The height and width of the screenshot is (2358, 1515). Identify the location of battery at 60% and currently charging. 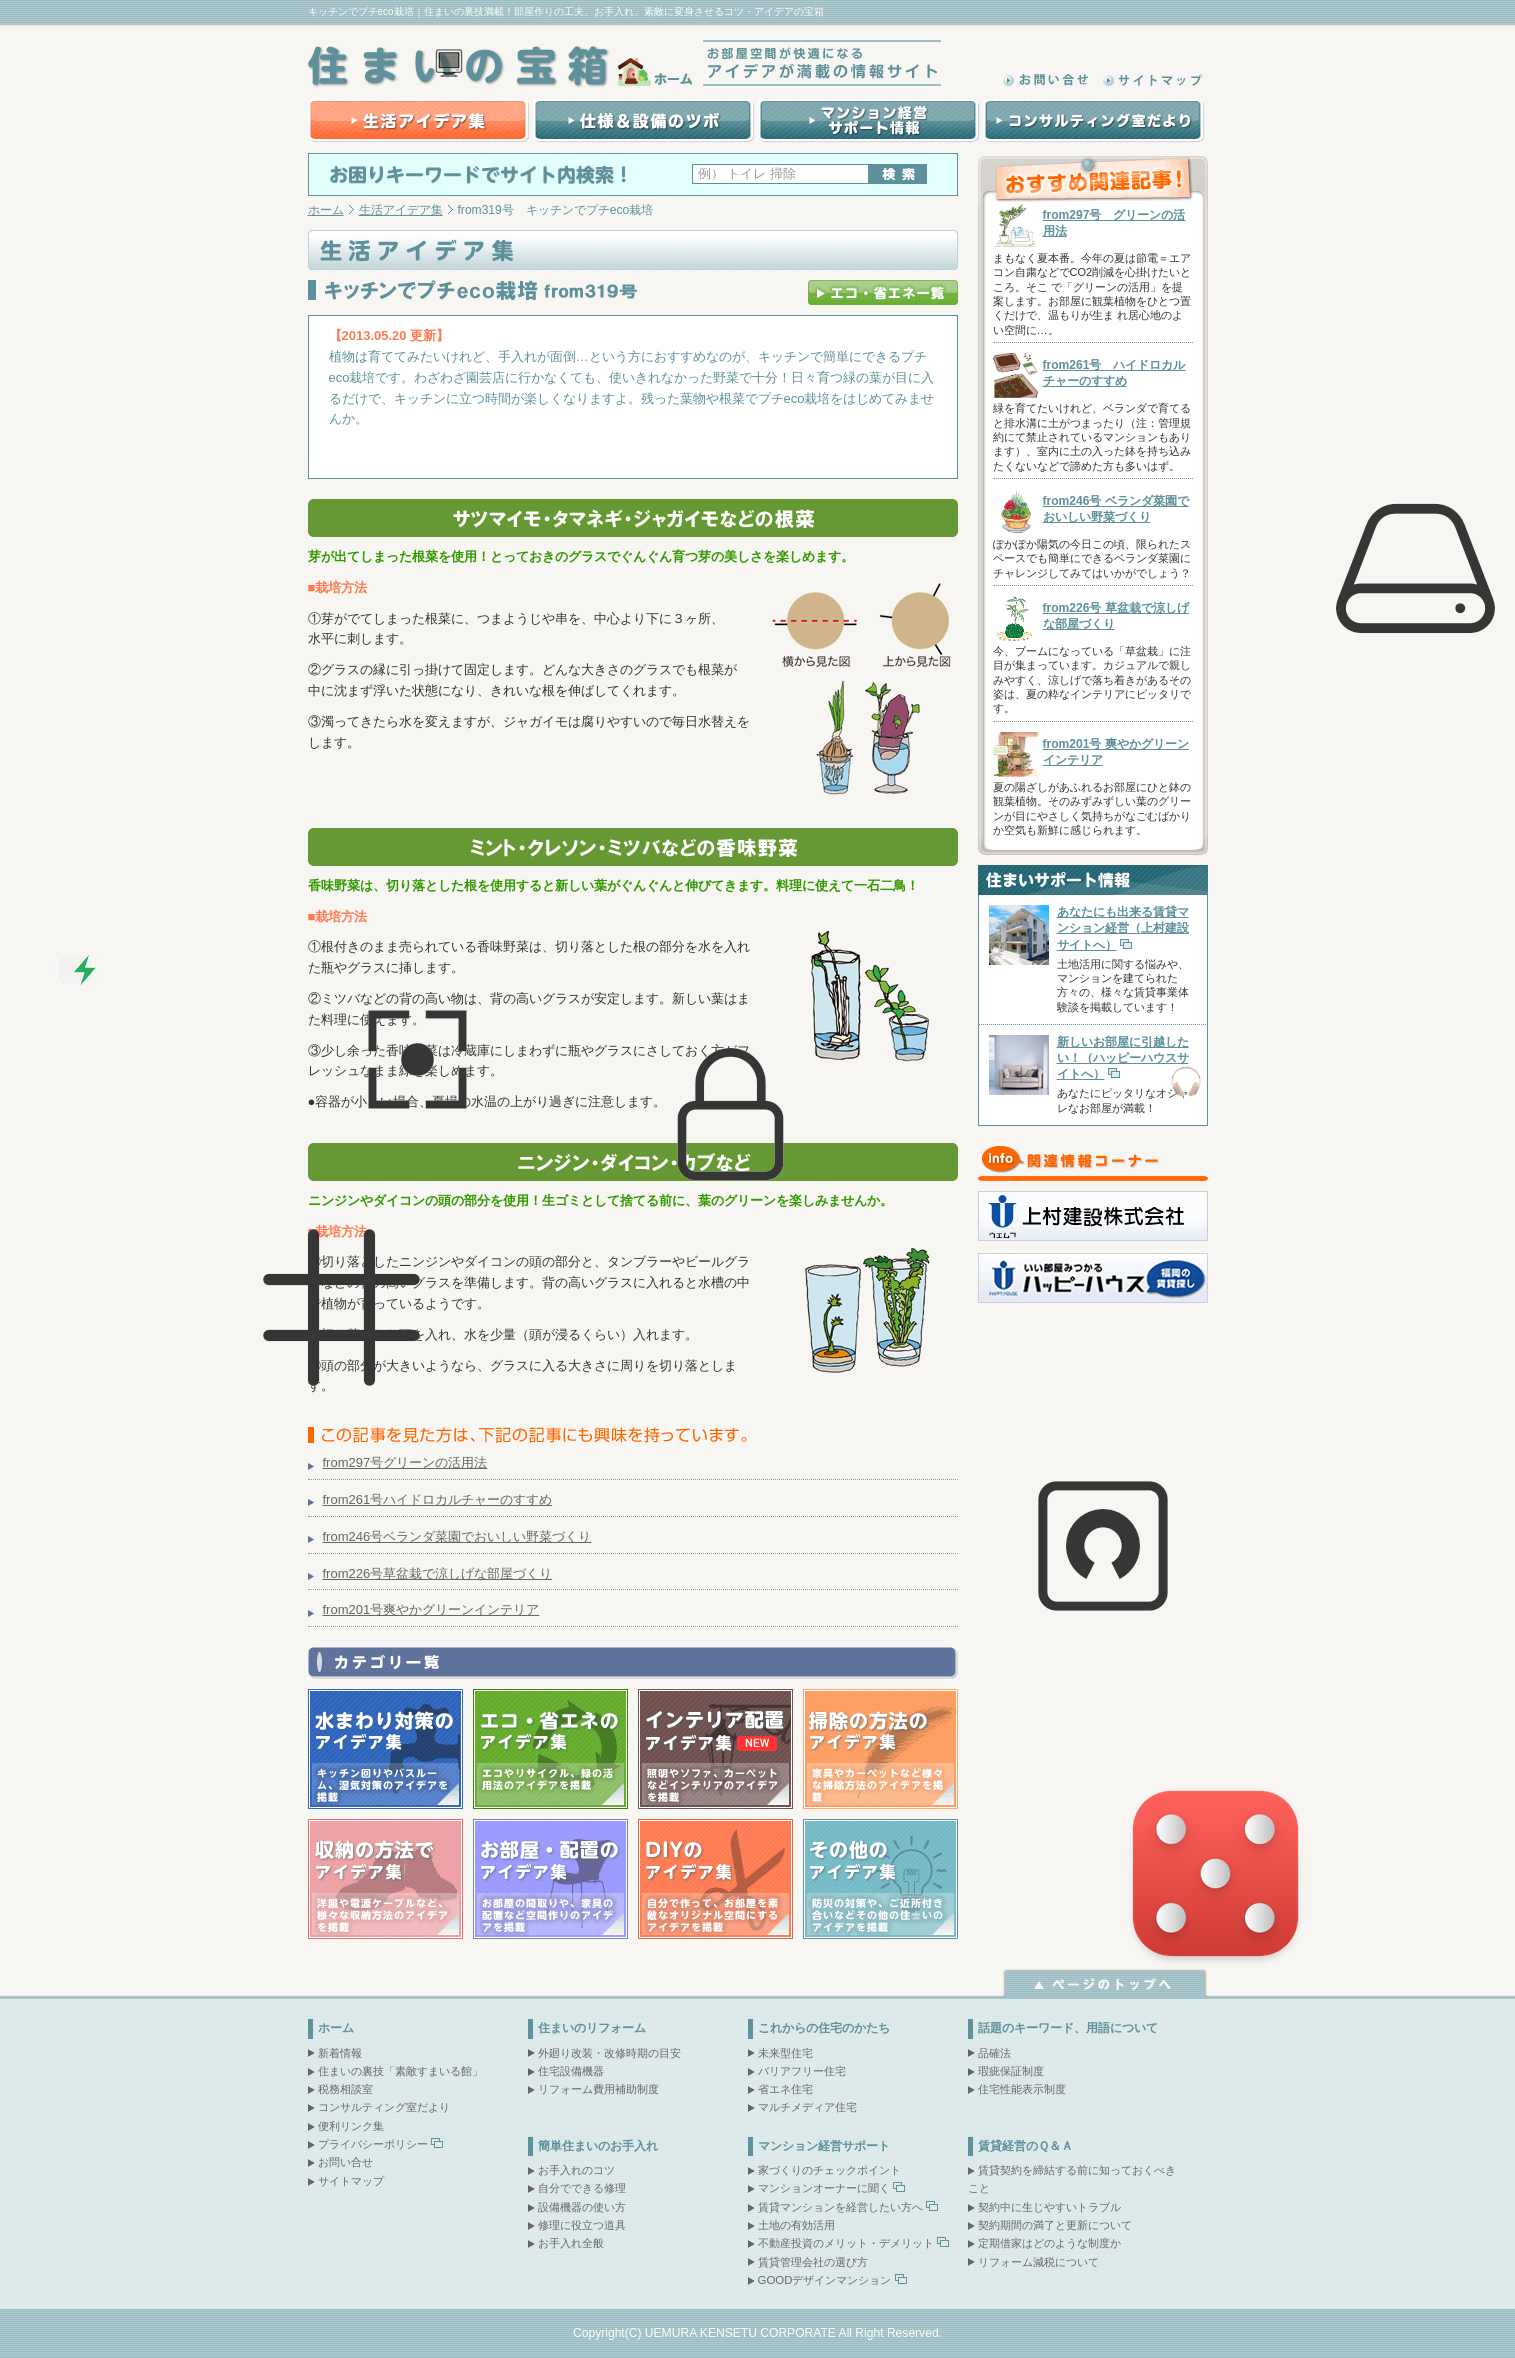
(87, 970).